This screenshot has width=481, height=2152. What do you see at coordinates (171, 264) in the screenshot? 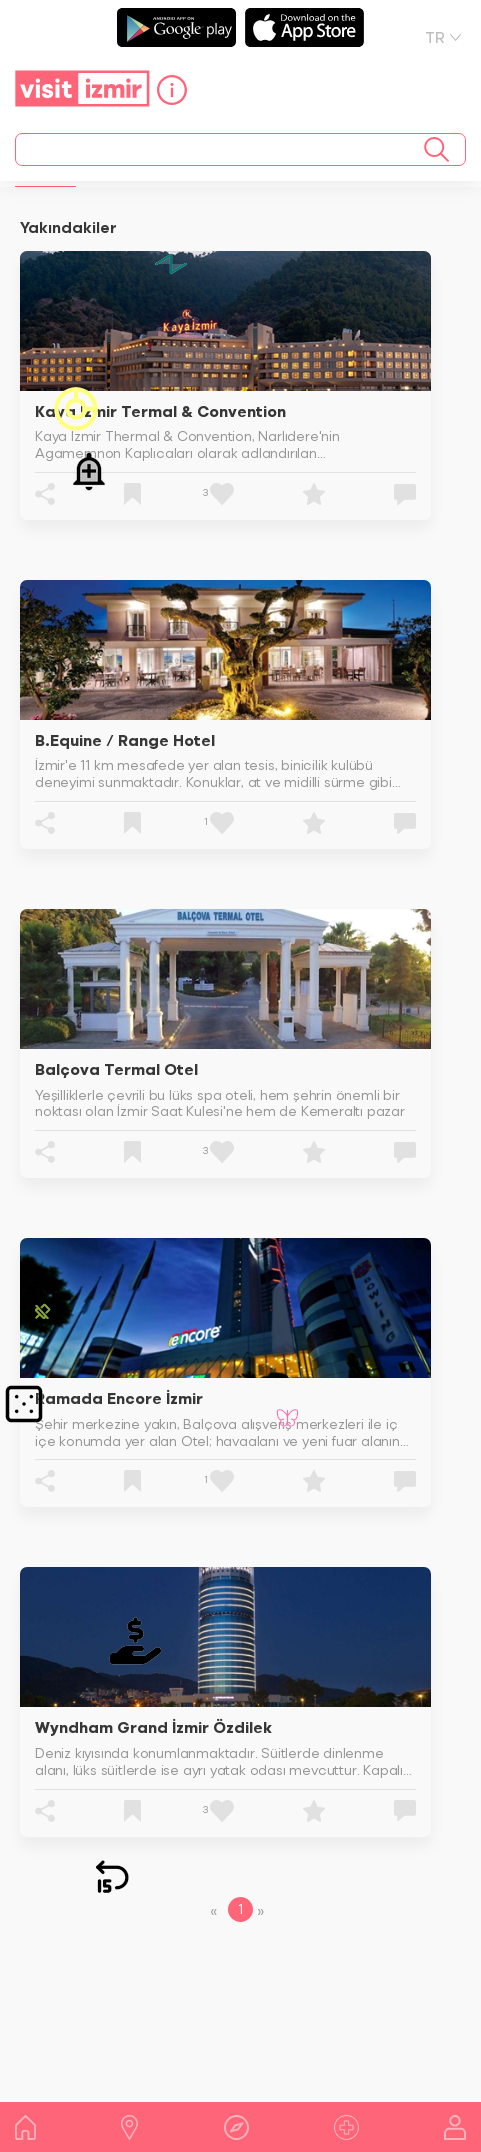
I see `adjust sawtooth waveform settings` at bounding box center [171, 264].